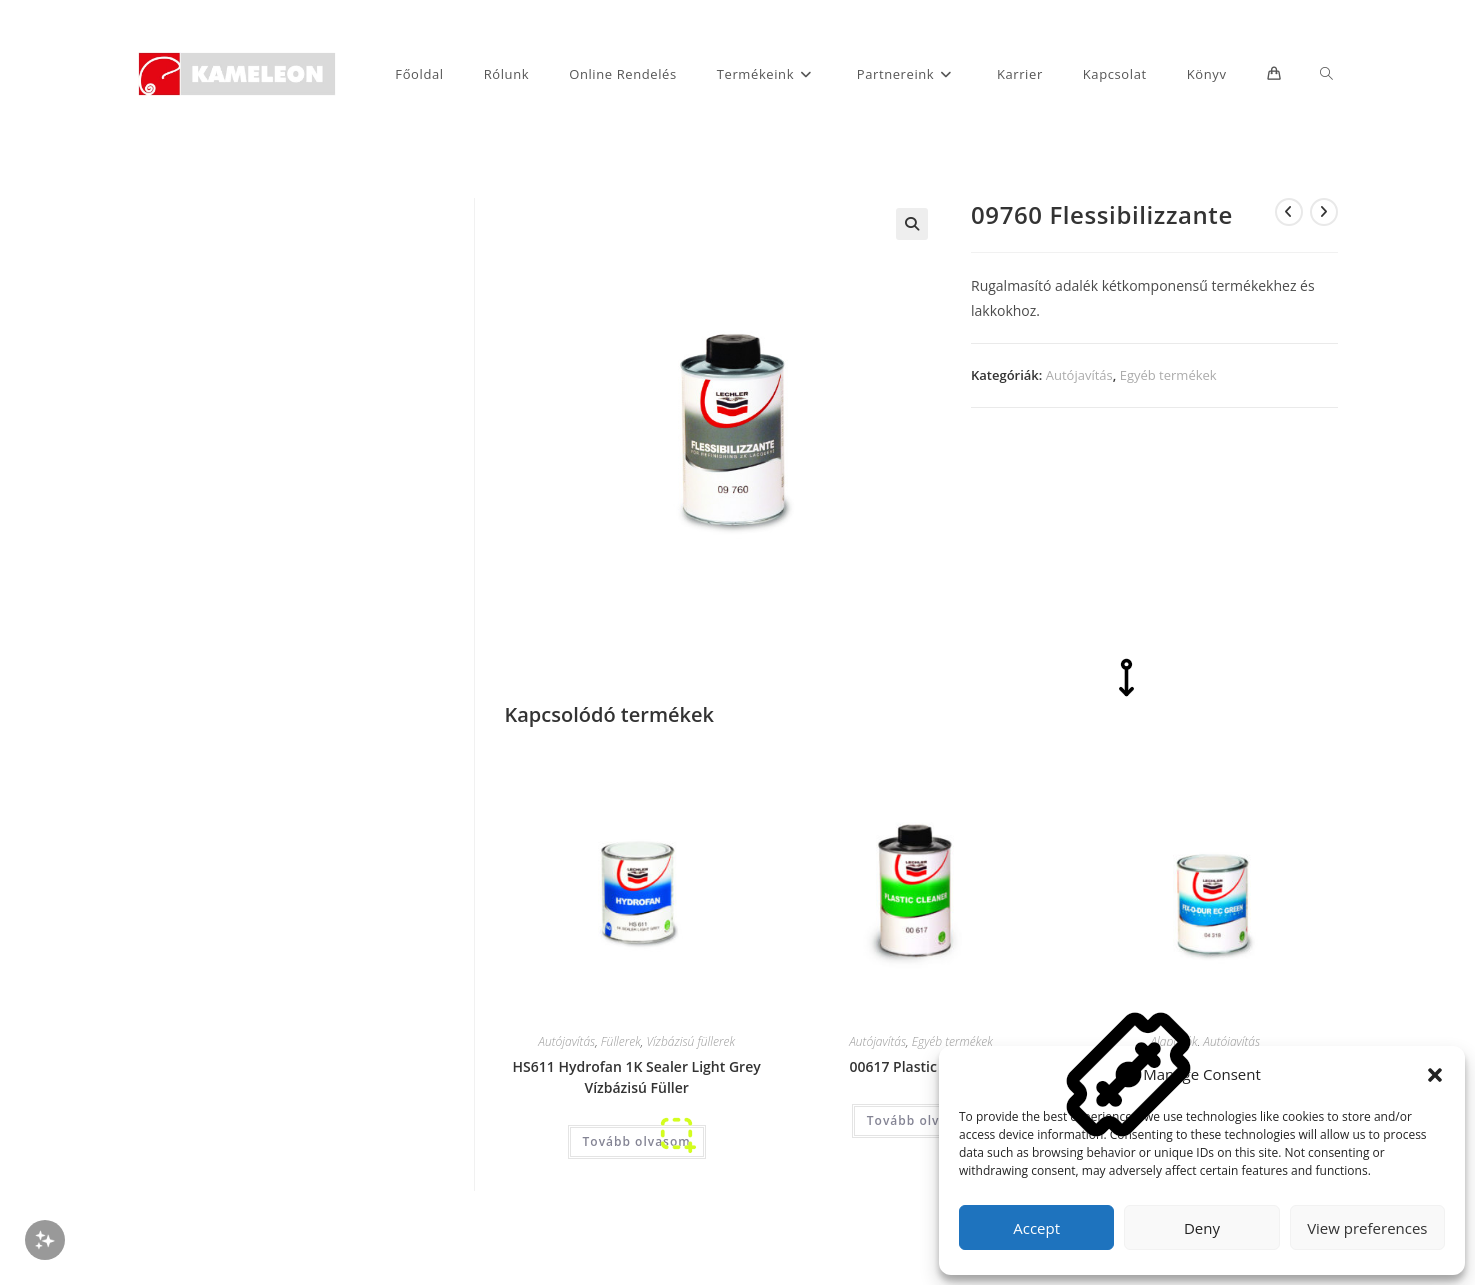 The height and width of the screenshot is (1285, 1475). I want to click on cutting or trimming tool, so click(1128, 1074).